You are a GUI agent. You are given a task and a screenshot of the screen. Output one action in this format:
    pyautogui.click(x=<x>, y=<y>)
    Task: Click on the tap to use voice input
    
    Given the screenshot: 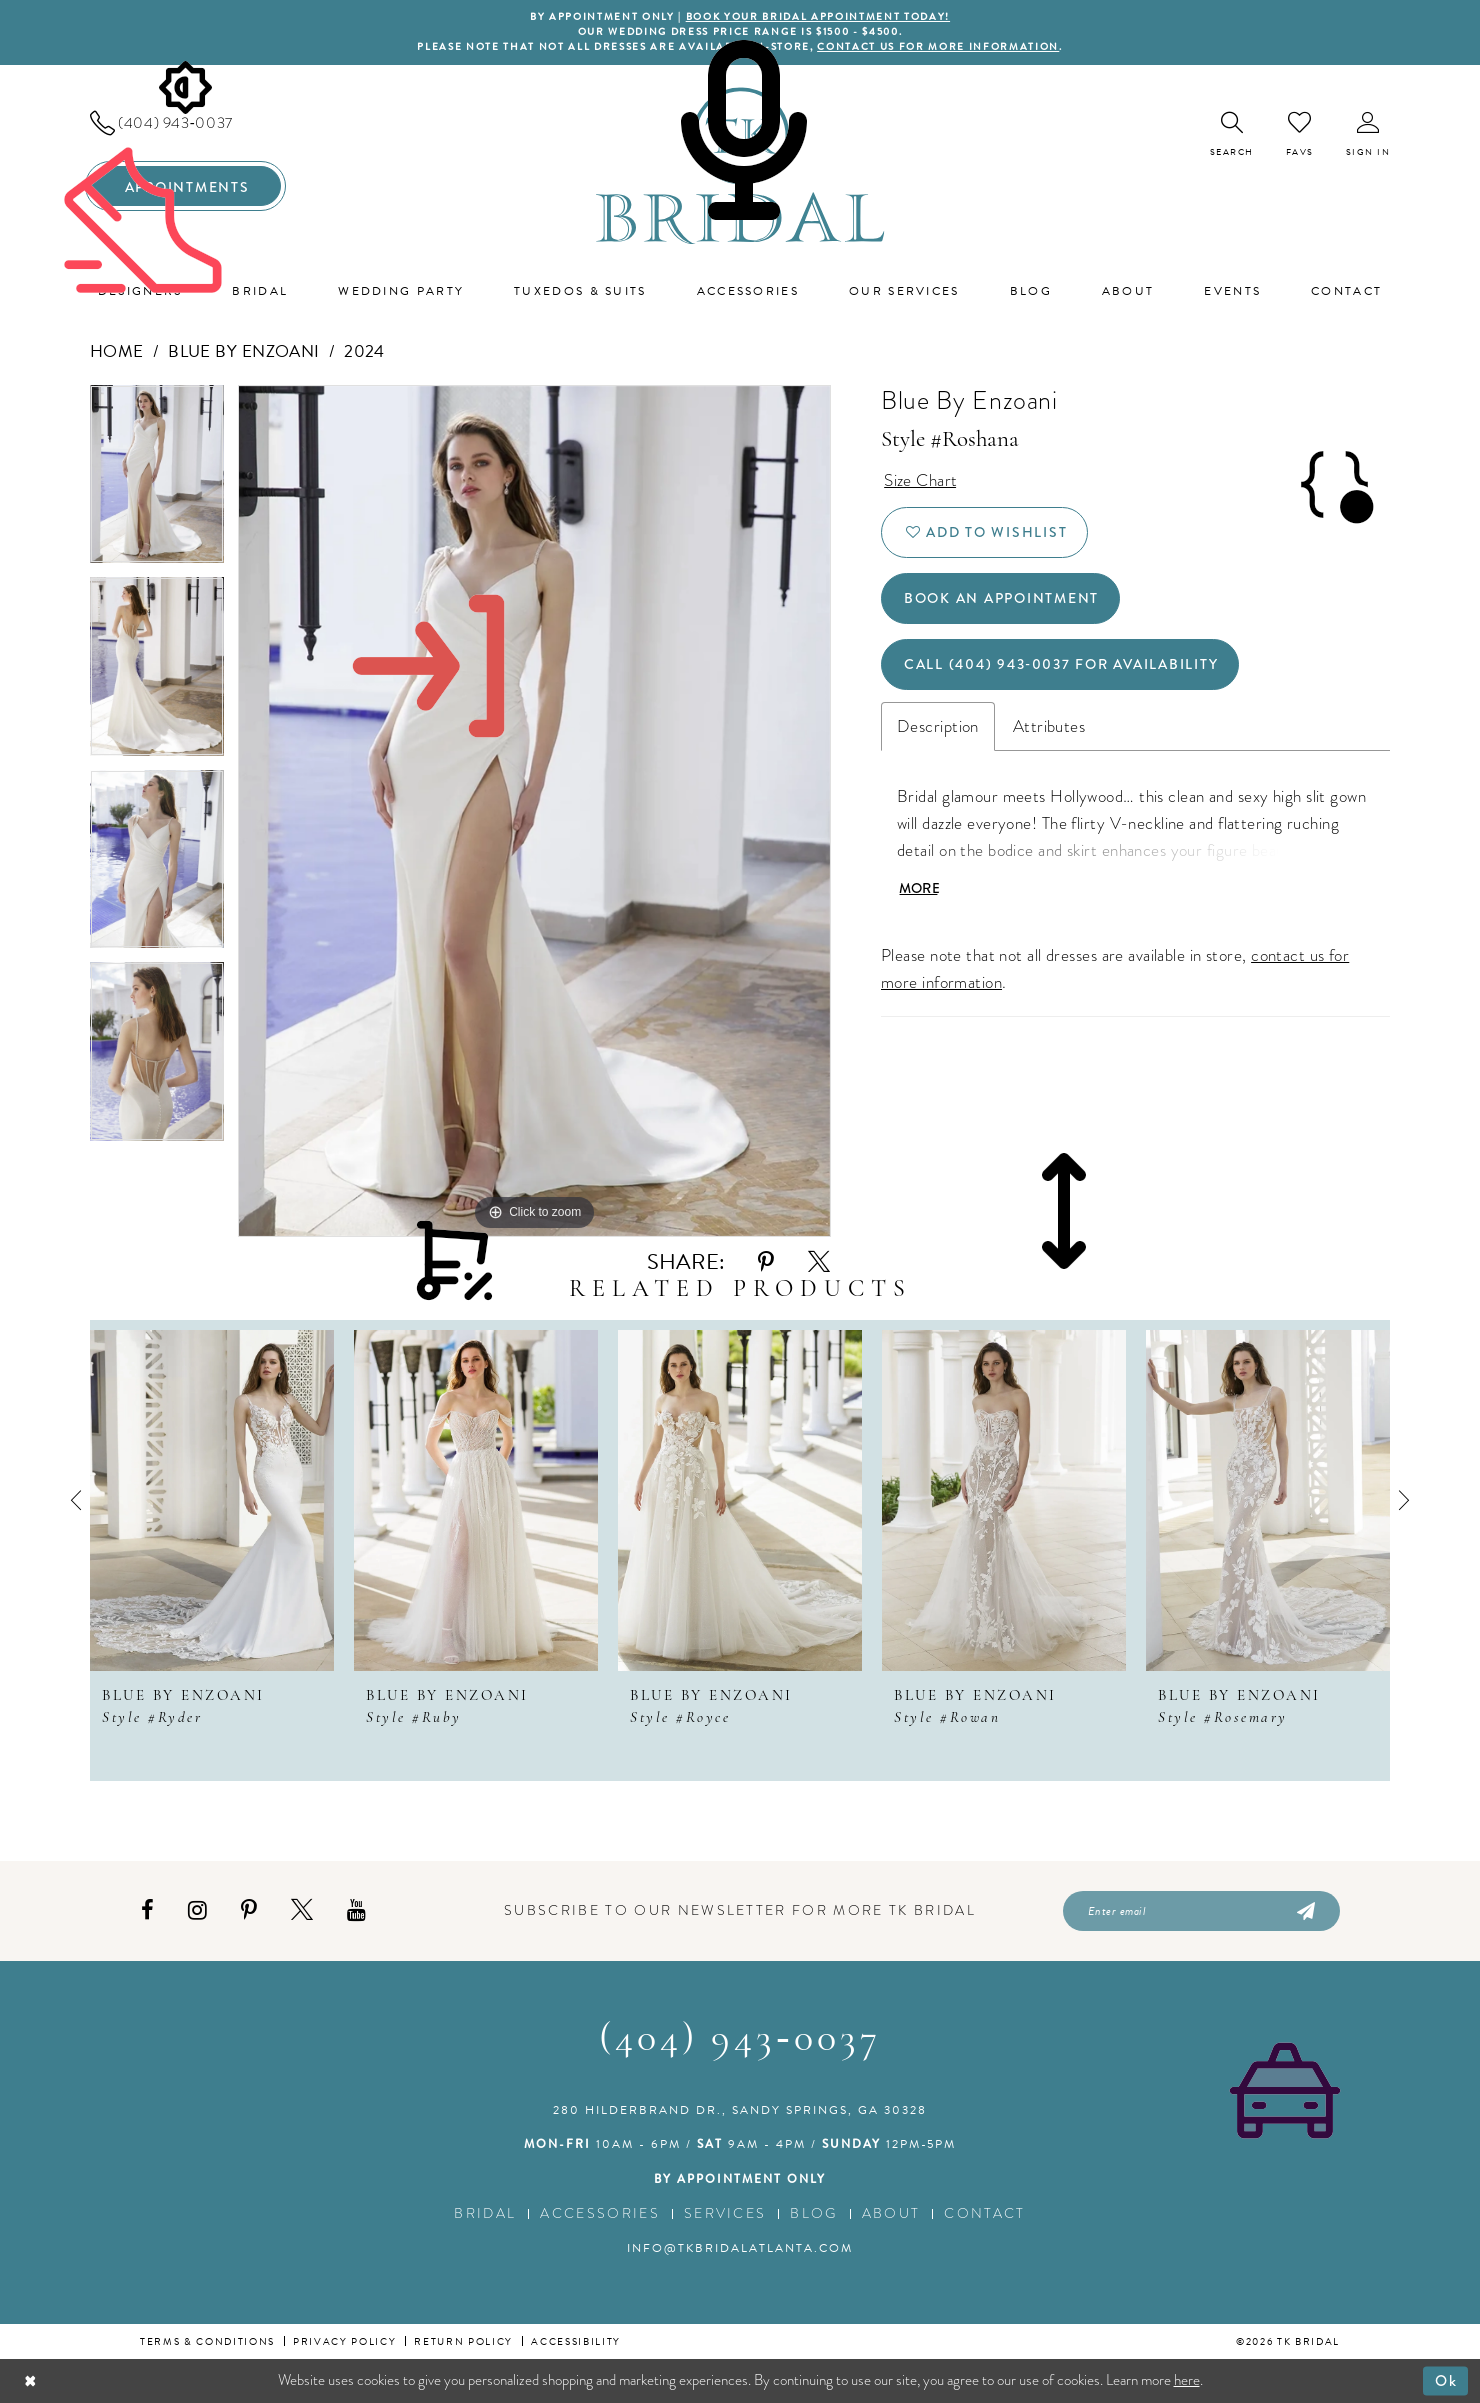 What is the action you would take?
    pyautogui.click(x=744, y=130)
    